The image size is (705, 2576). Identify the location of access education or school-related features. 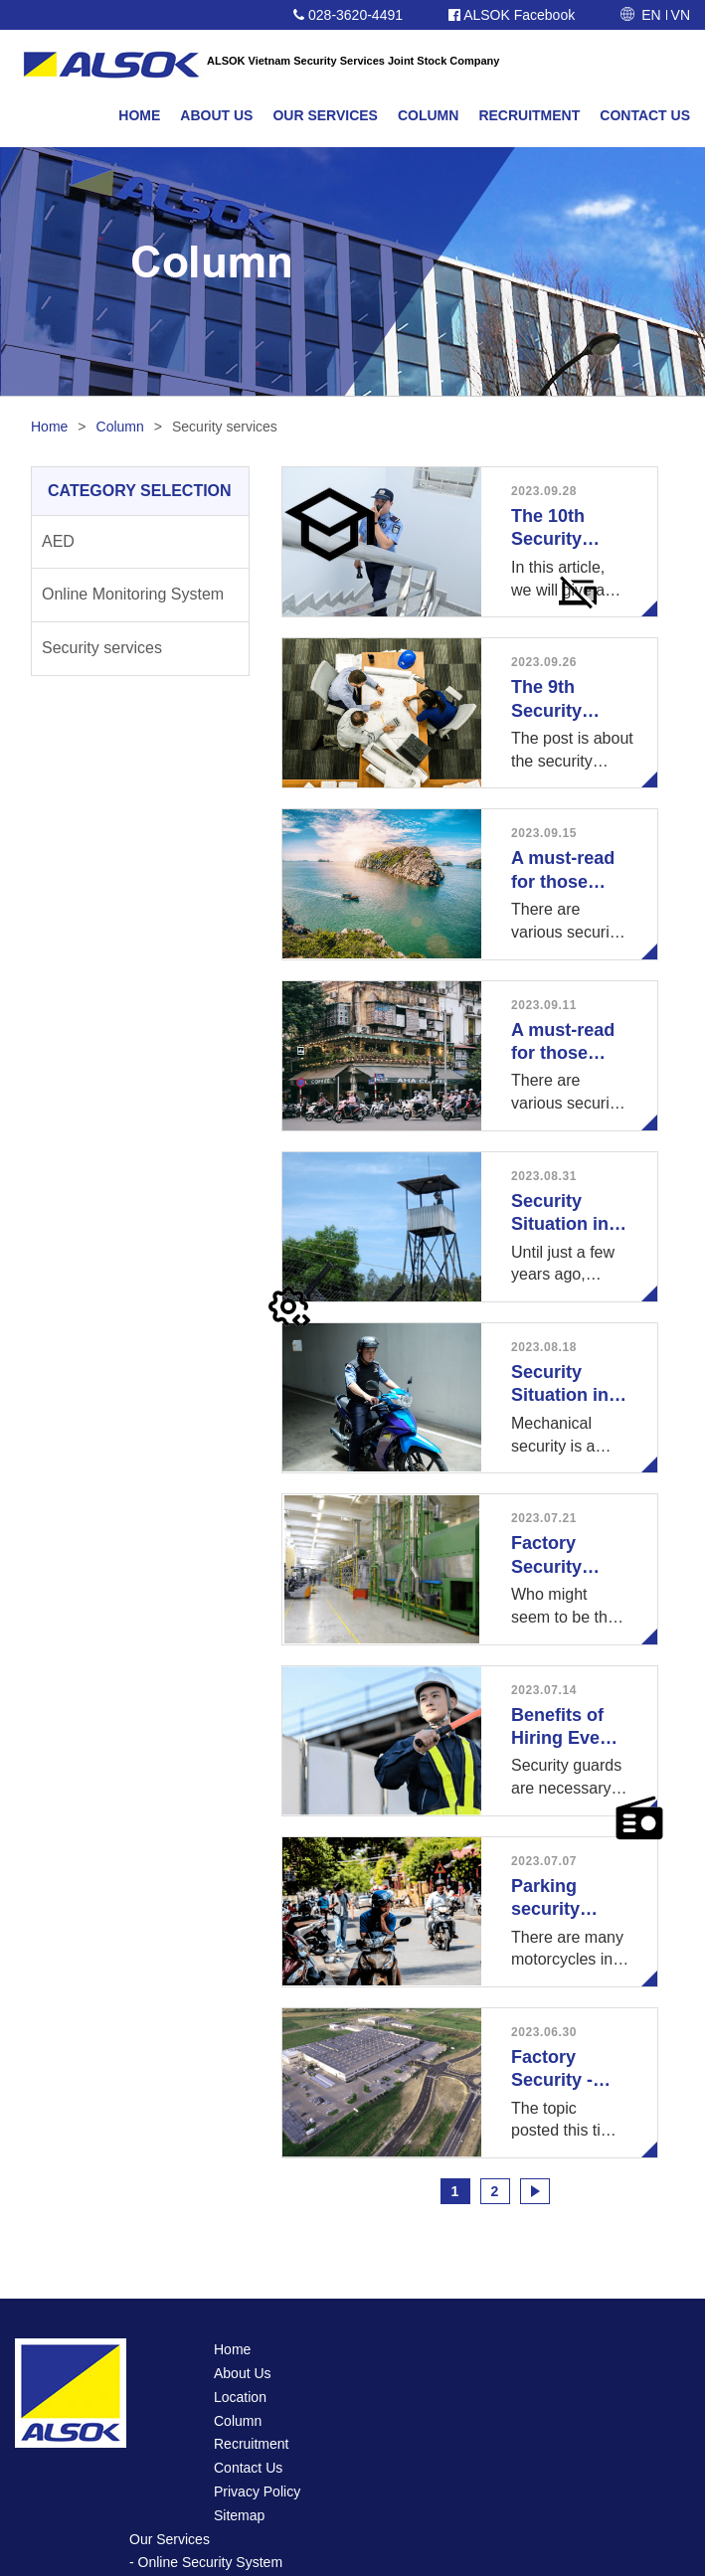
(329, 524).